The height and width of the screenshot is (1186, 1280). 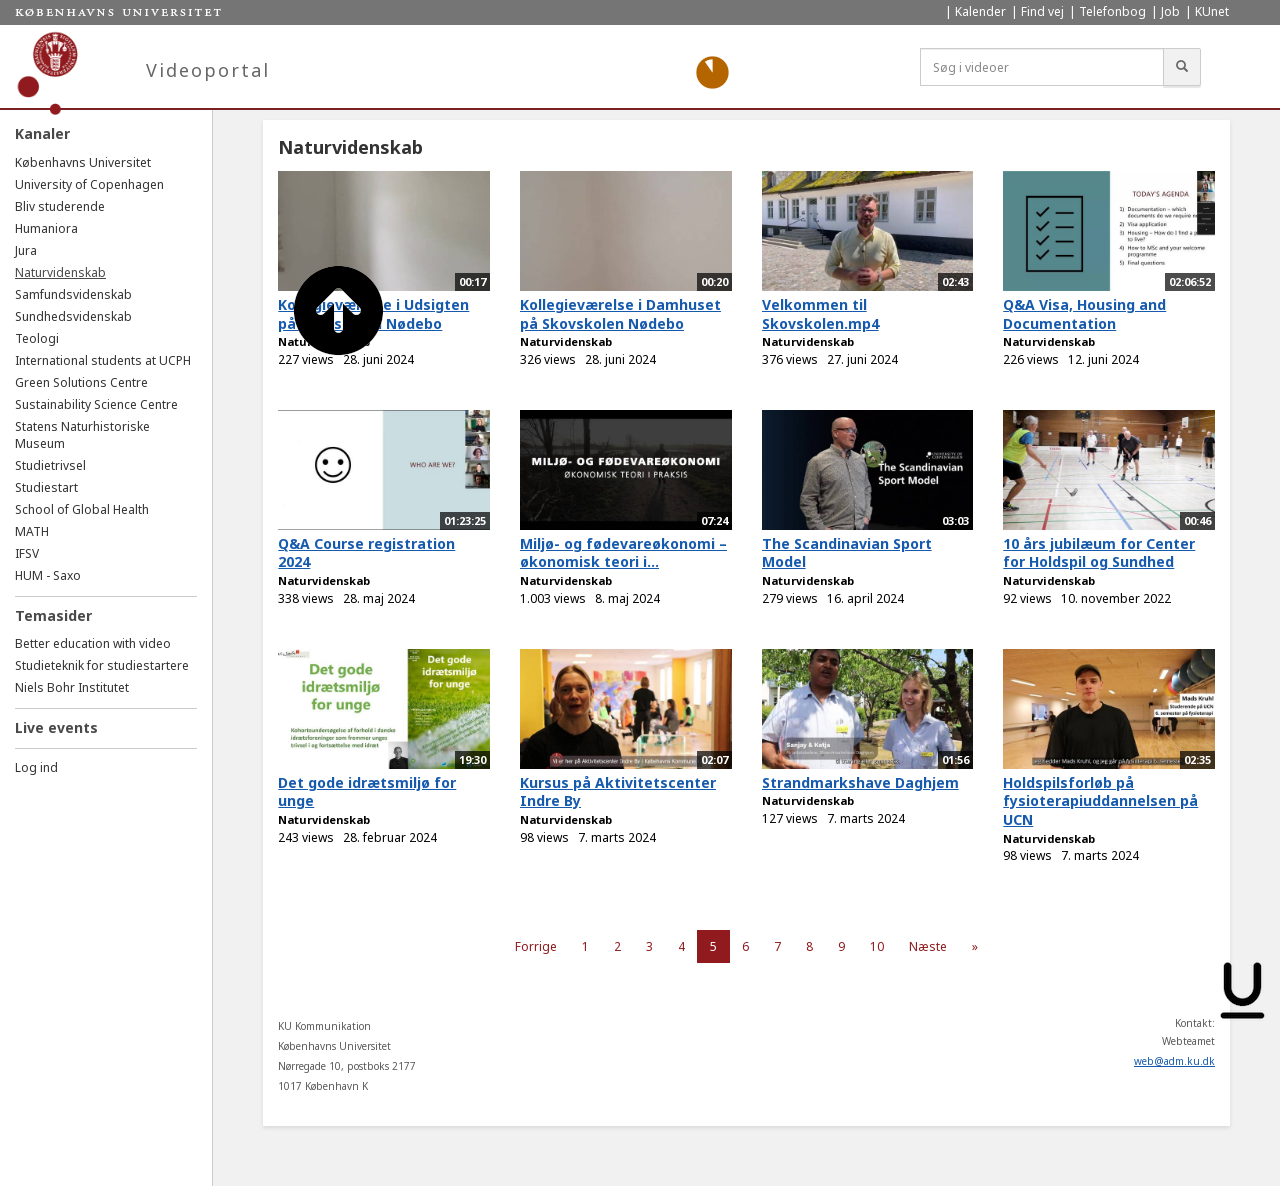 I want to click on apply underline formatting to selected text, so click(x=1242, y=990).